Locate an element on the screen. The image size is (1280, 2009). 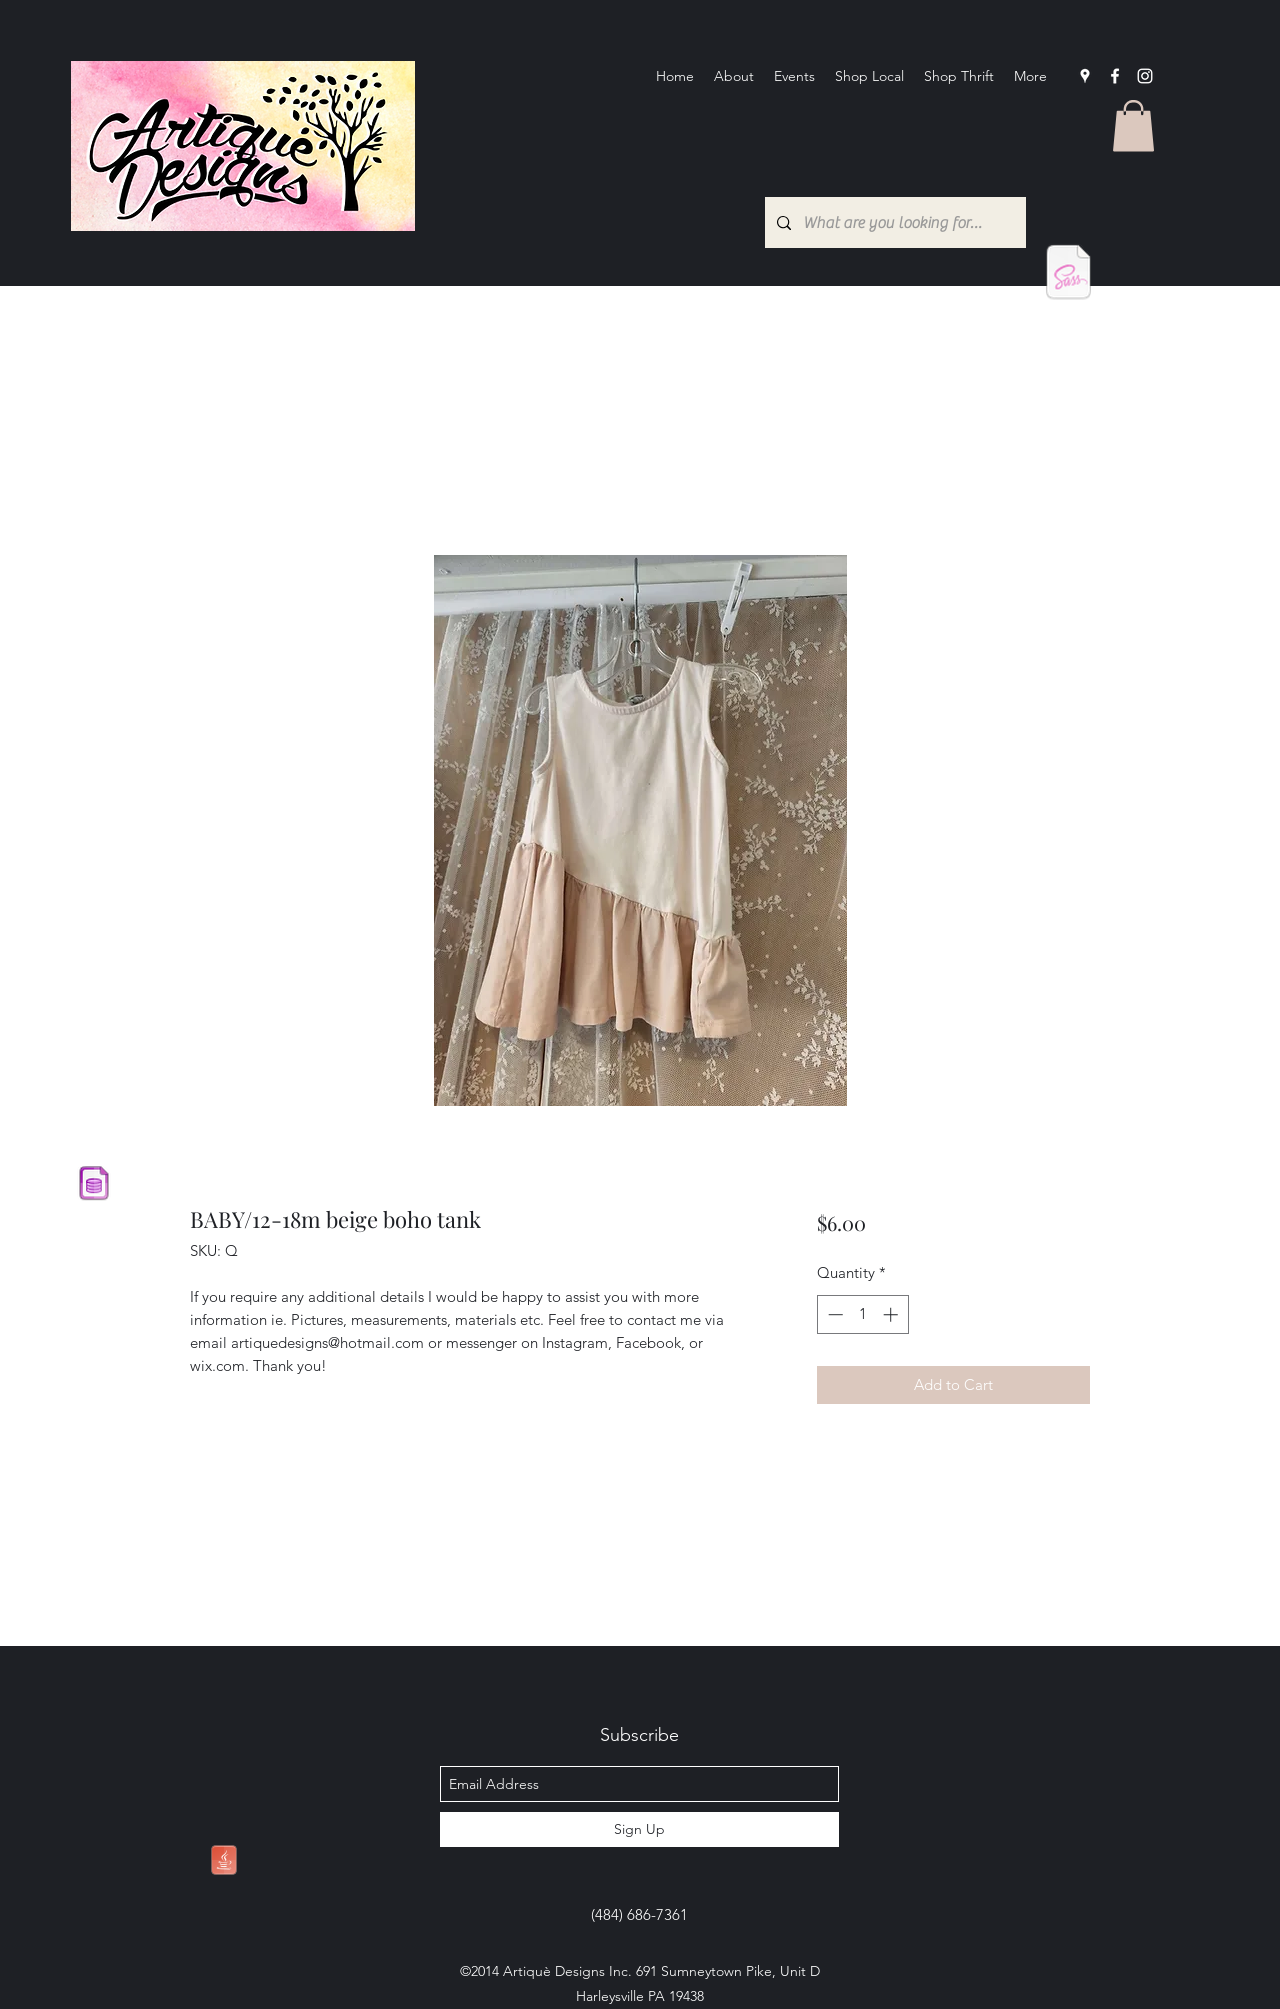
a libreoffice base database file is located at coordinates (94, 1183).